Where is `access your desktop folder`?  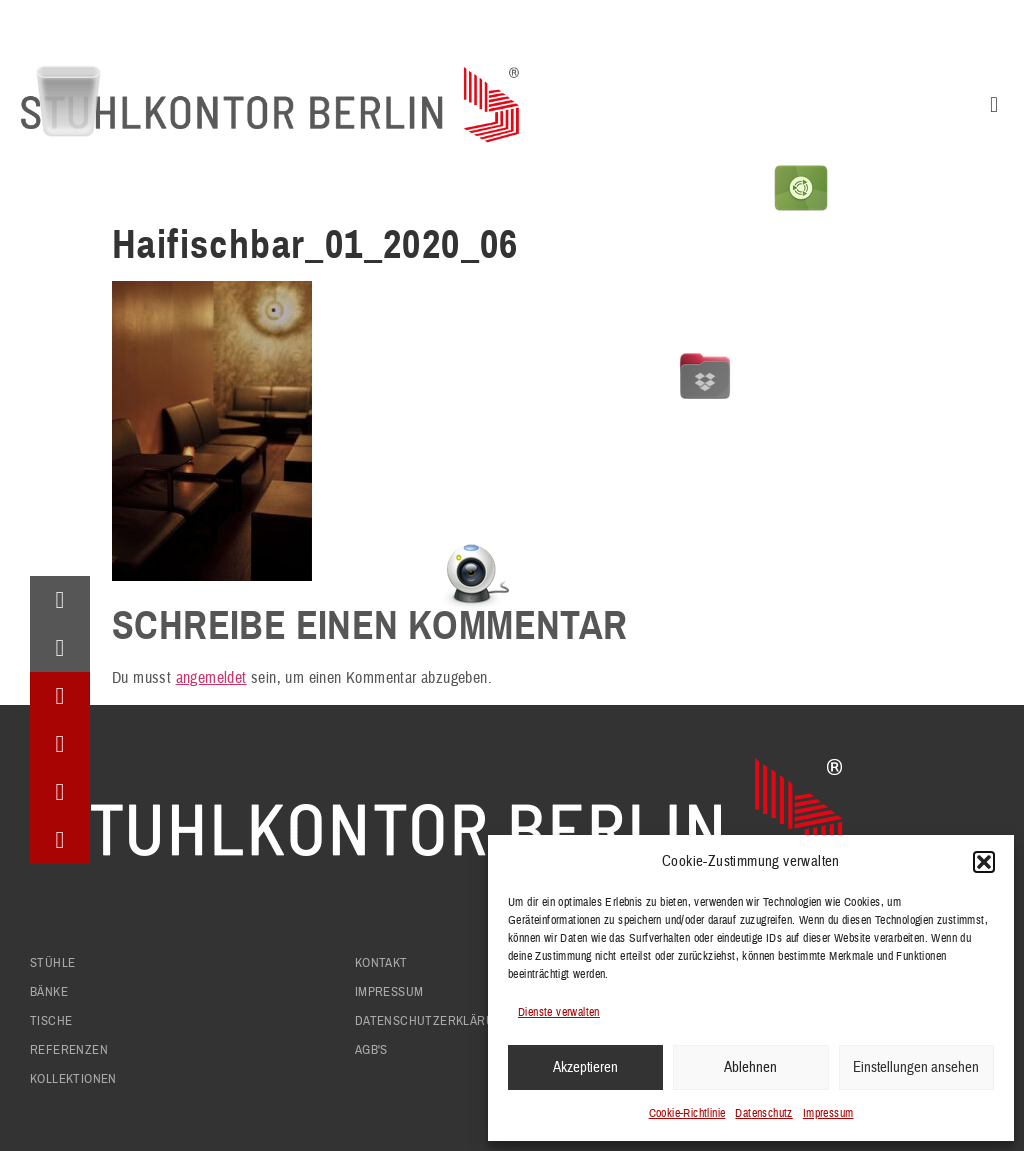 access your desktop folder is located at coordinates (801, 186).